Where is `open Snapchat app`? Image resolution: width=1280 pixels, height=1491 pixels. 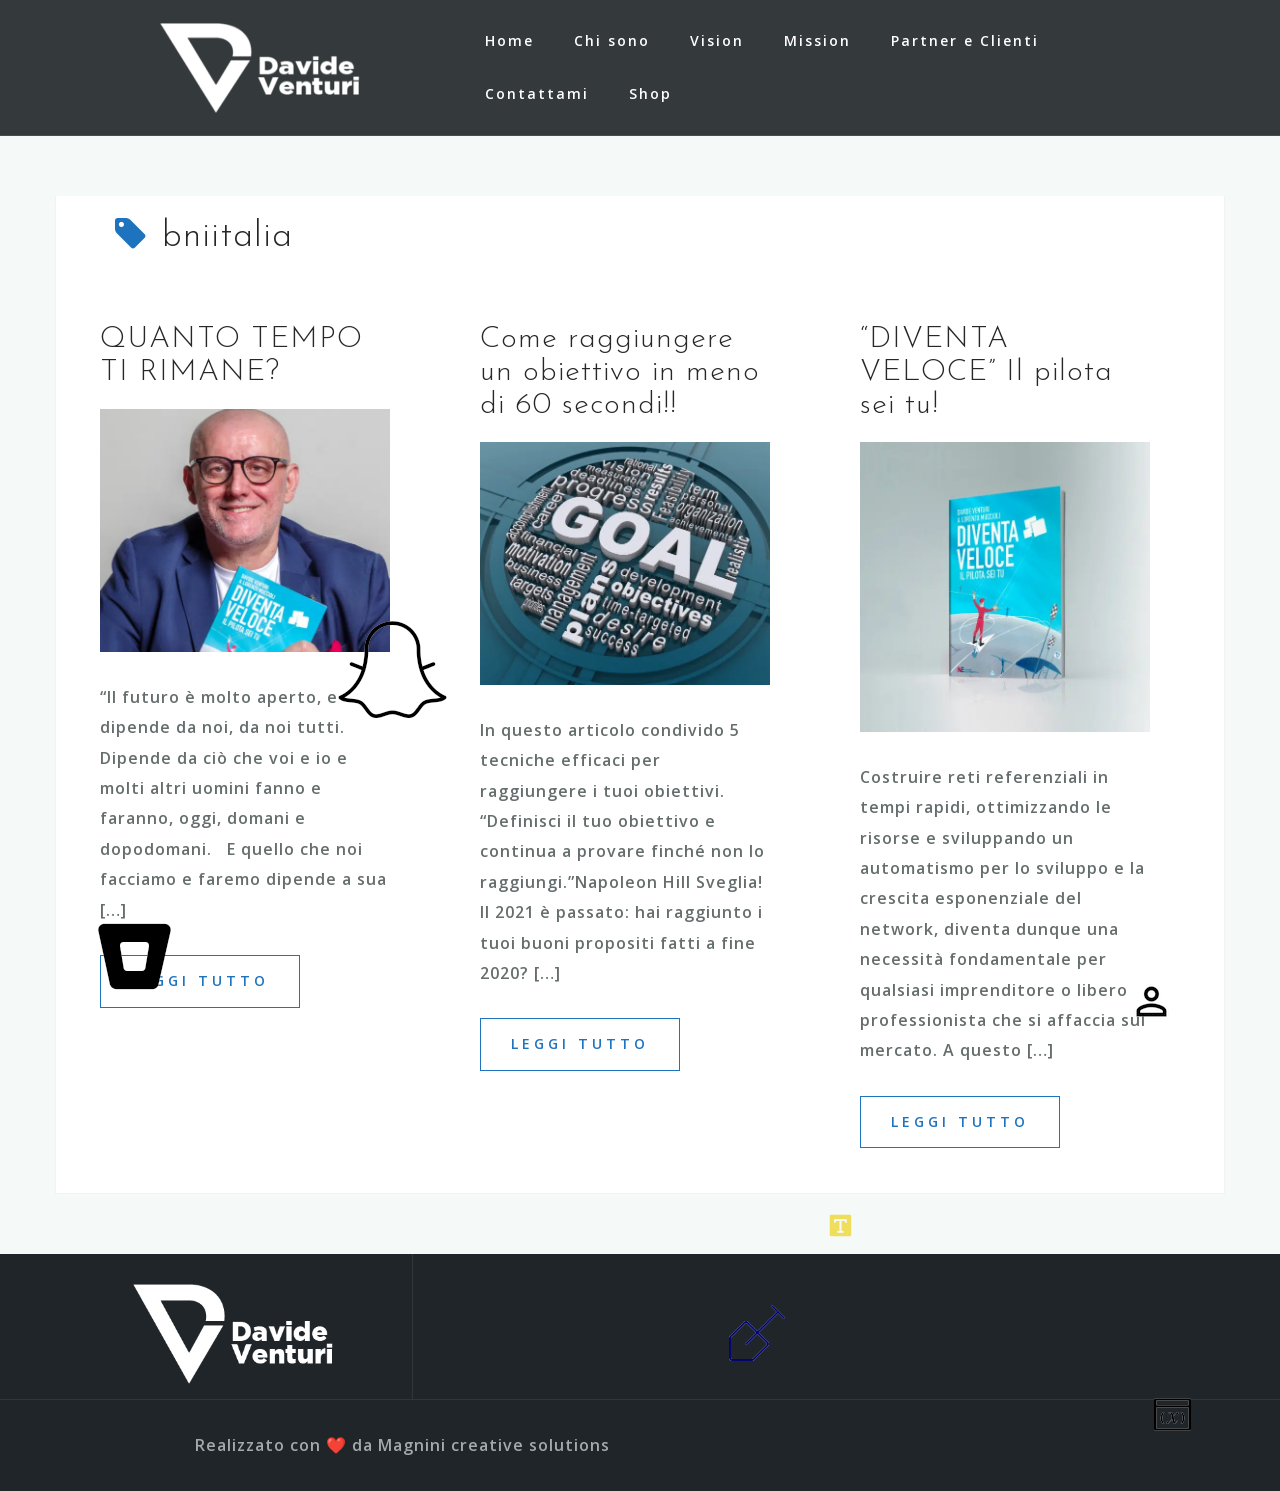 open Snapchat app is located at coordinates (392, 671).